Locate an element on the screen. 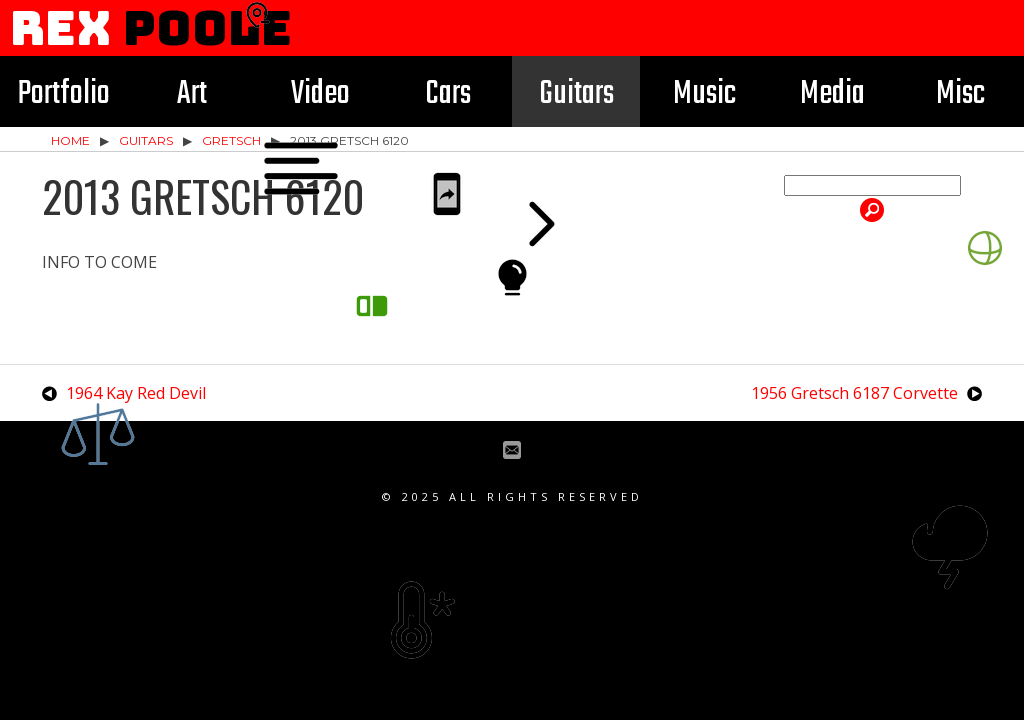 This screenshot has width=1024, height=720. remove a saved location is located at coordinates (257, 15).